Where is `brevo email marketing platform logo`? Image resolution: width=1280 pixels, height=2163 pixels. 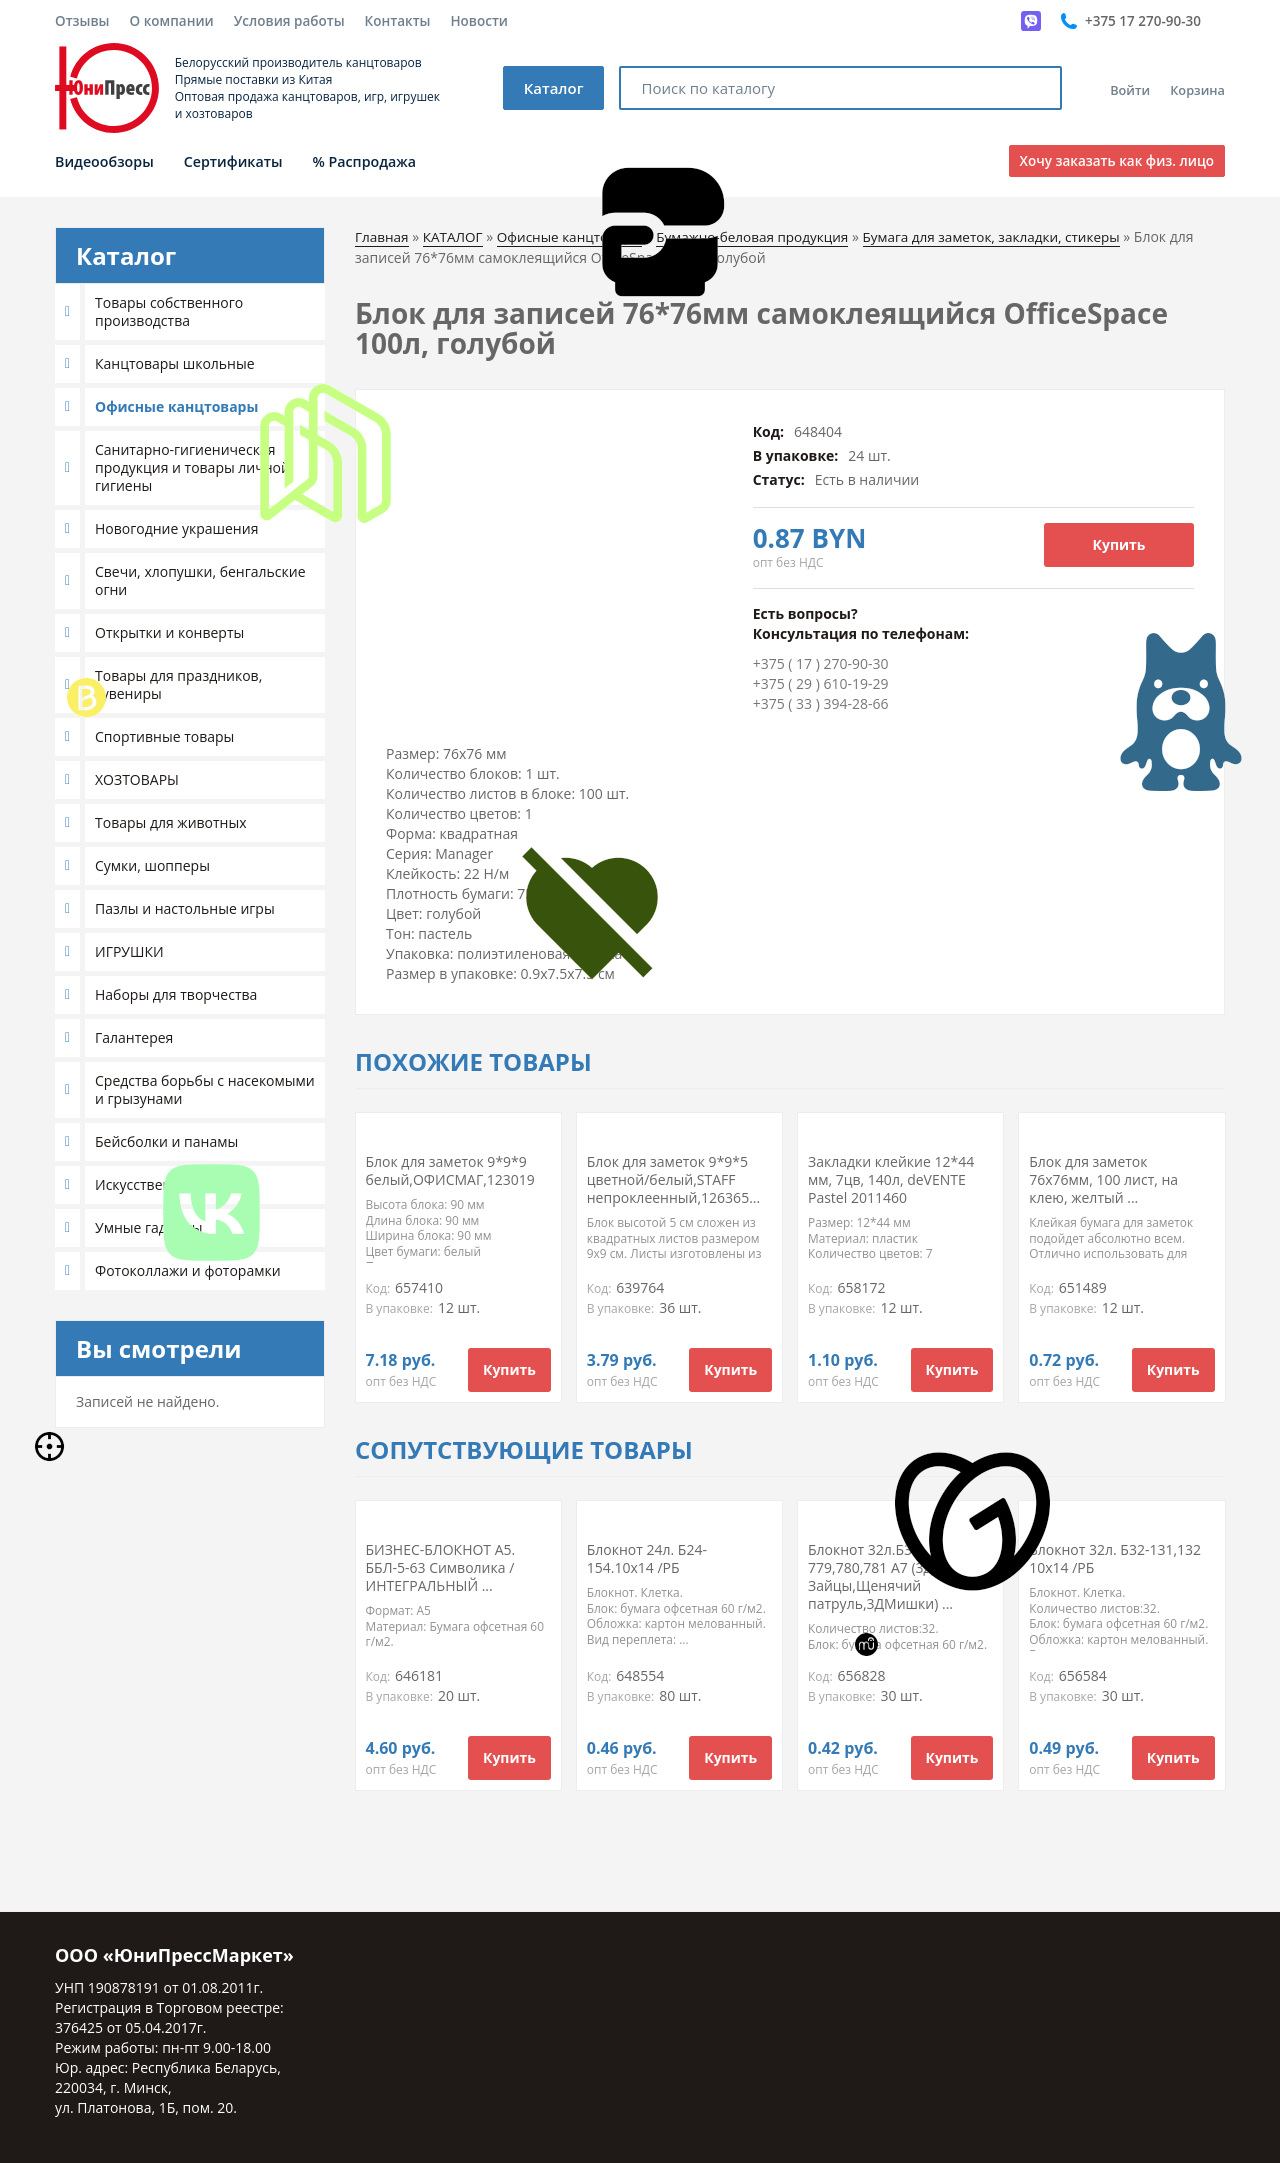
brevo email marketing platform logo is located at coordinates (86, 697).